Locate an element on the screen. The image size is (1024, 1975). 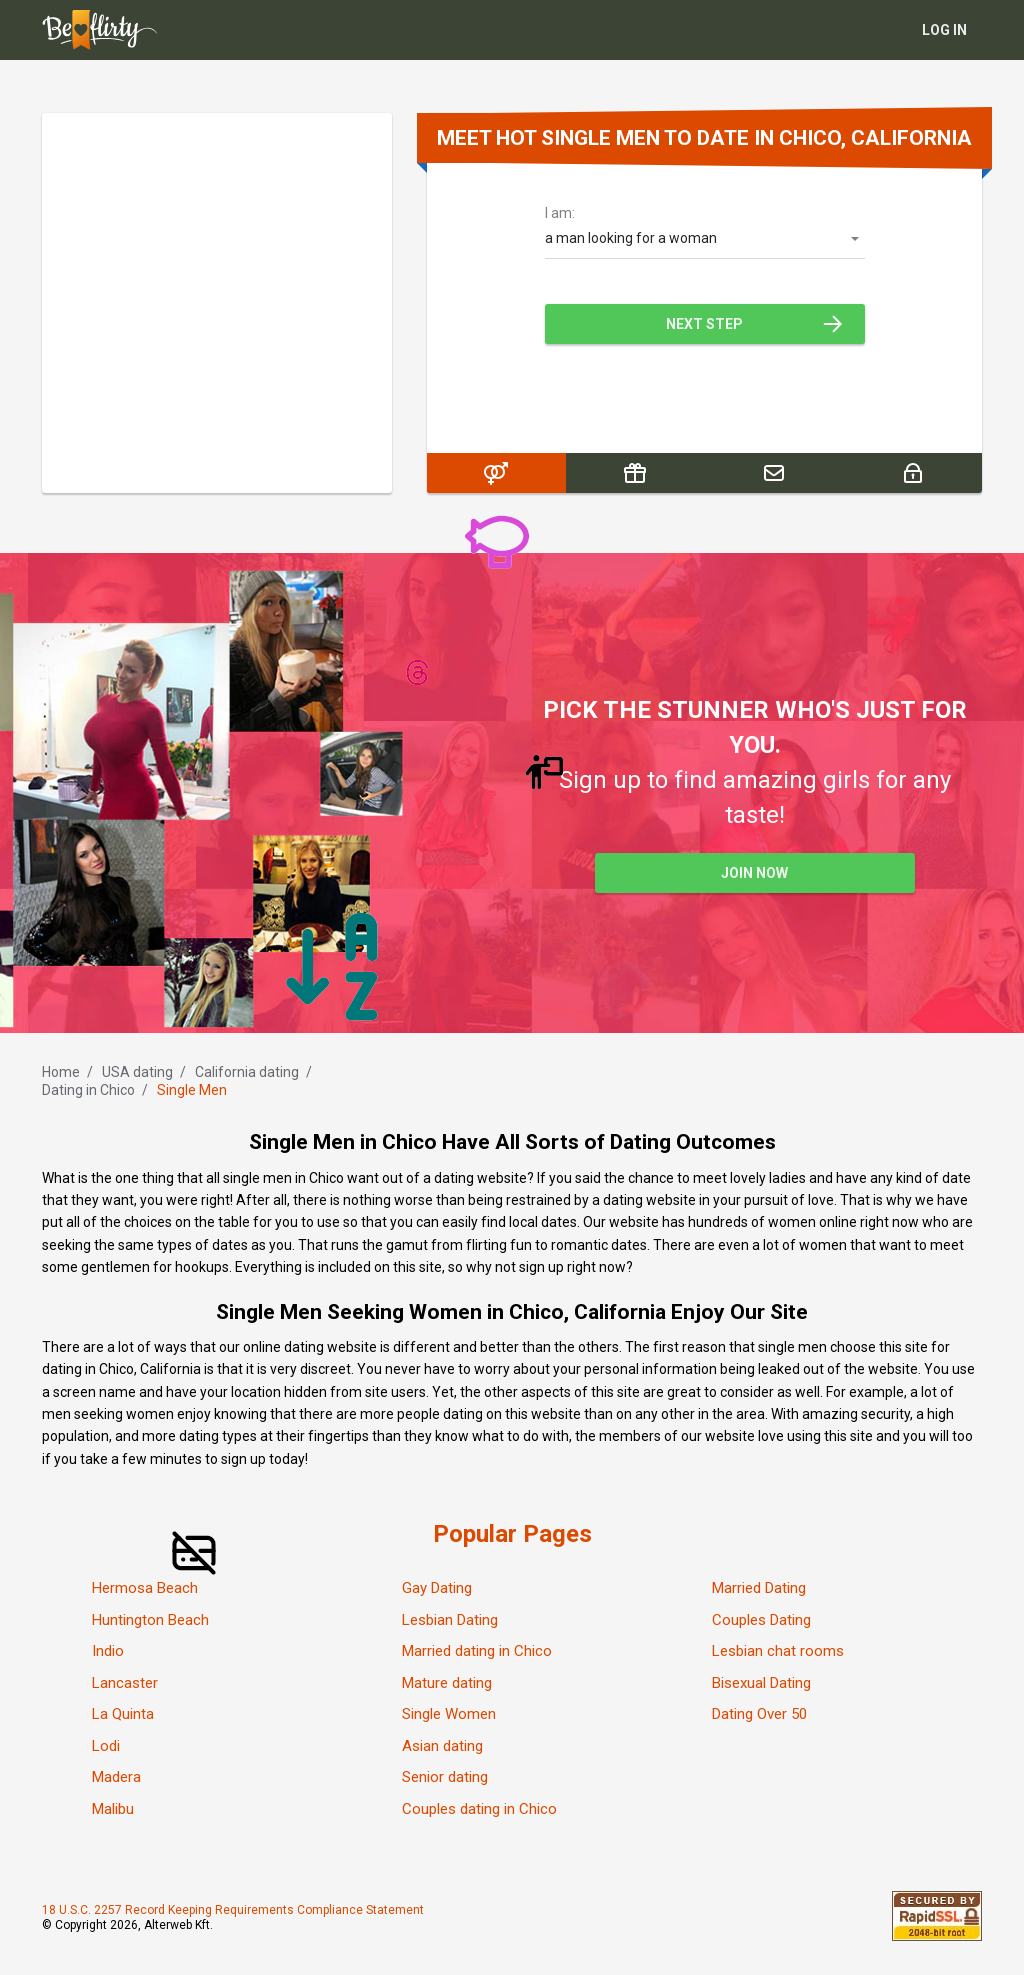
airship or blimp transportation option is located at coordinates (497, 542).